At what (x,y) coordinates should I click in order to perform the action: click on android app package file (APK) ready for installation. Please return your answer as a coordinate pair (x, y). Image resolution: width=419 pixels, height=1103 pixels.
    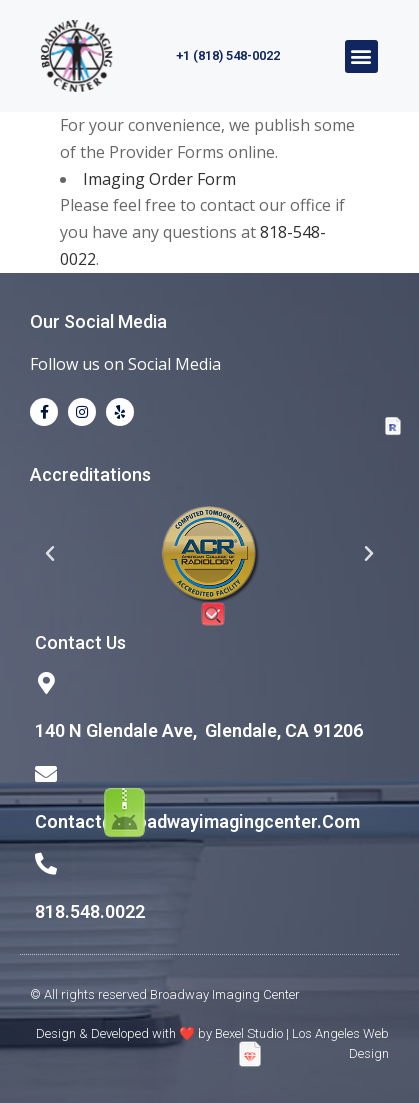
    Looking at the image, I should click on (124, 812).